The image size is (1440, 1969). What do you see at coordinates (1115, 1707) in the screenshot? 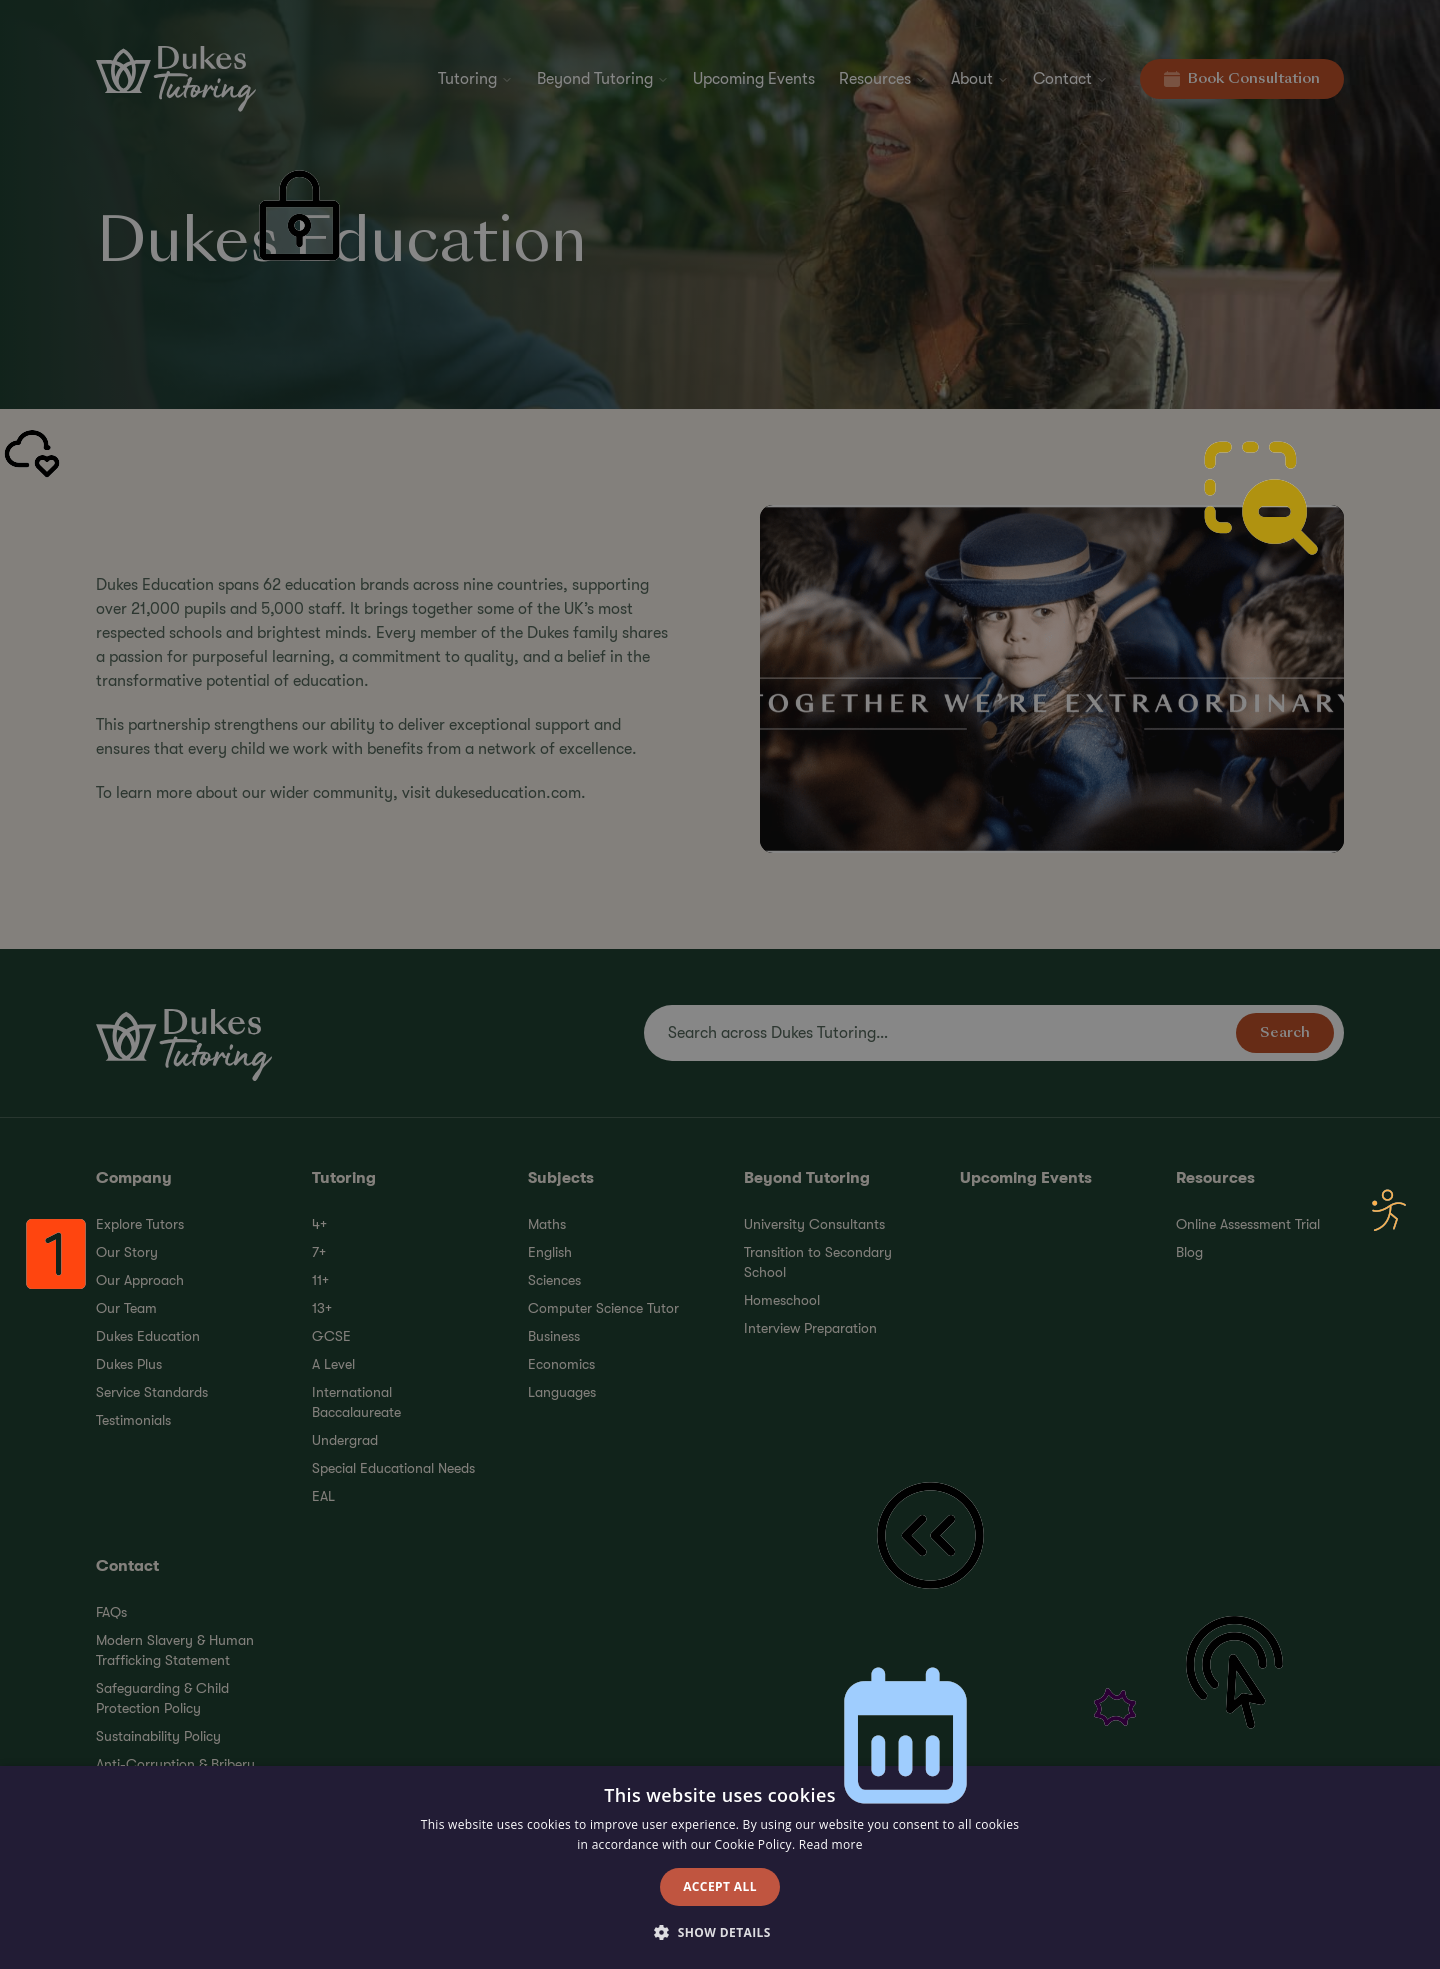
I see `indicates an explosion or impact effect` at bounding box center [1115, 1707].